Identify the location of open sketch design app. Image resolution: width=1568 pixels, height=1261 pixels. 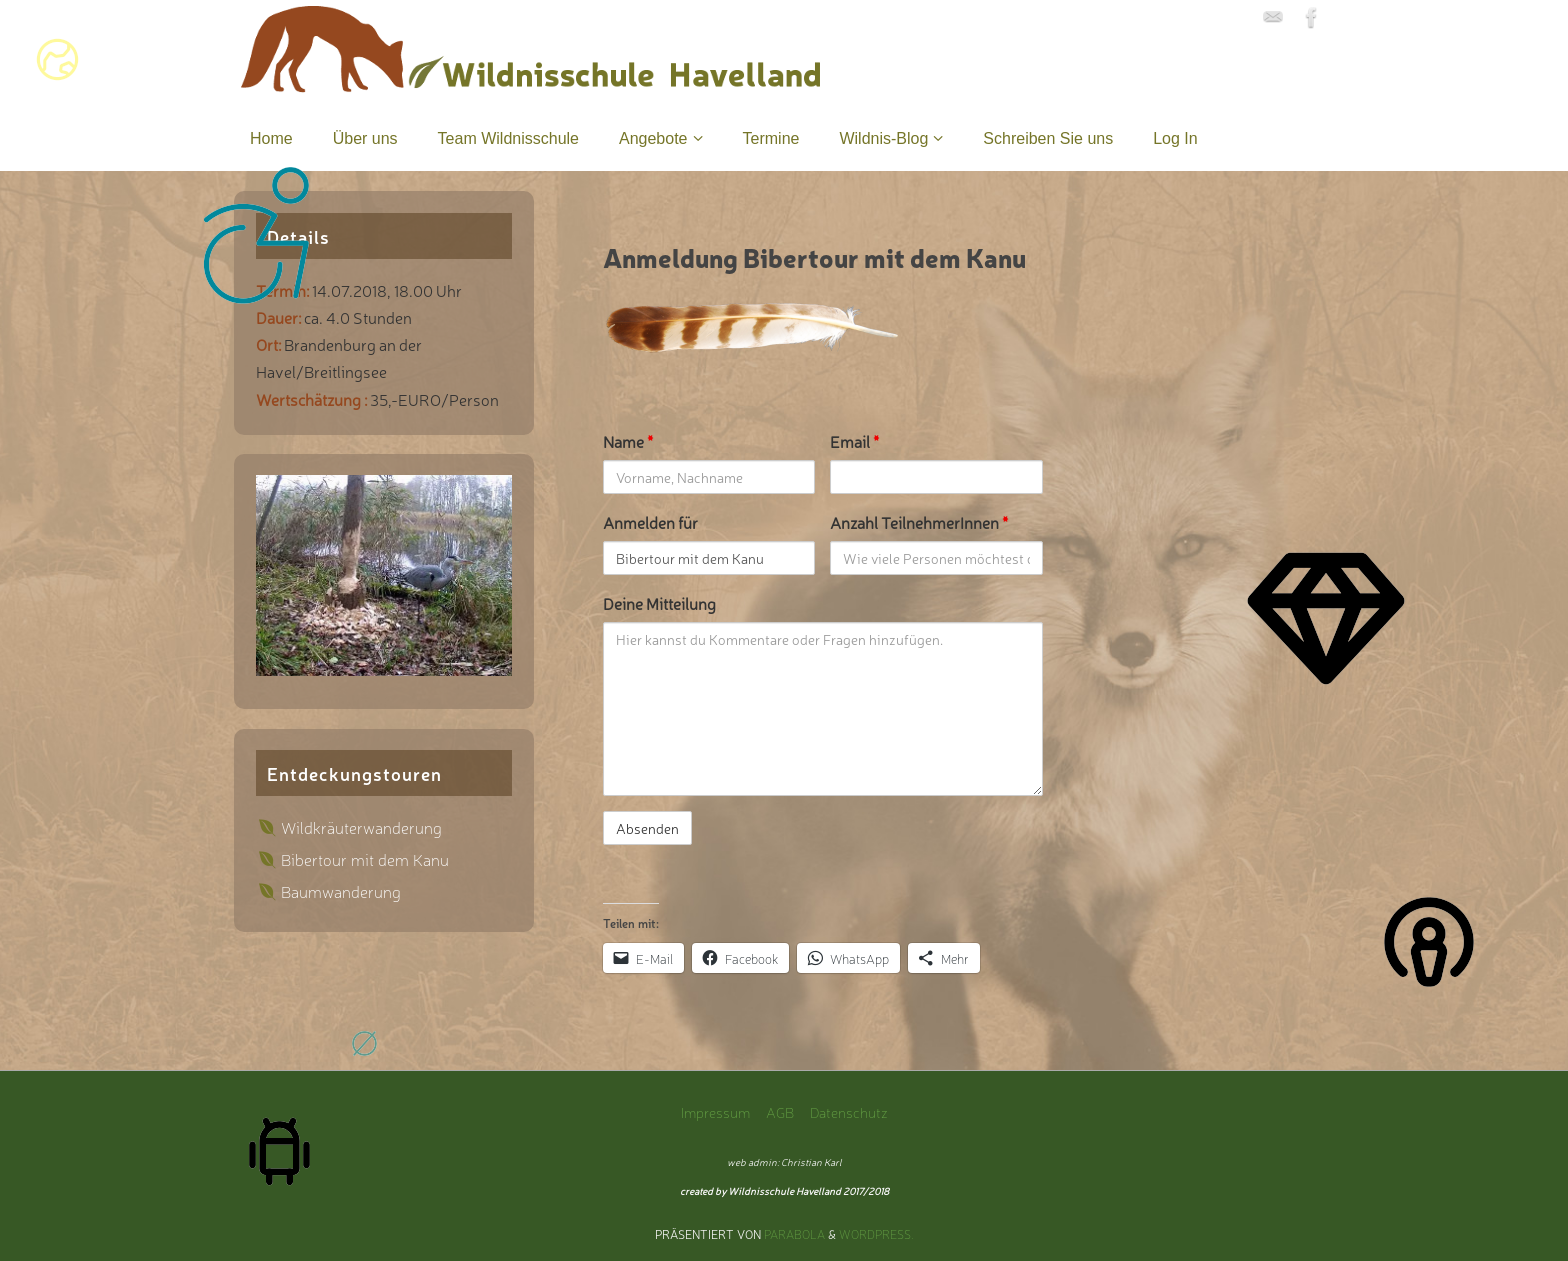
(1326, 616).